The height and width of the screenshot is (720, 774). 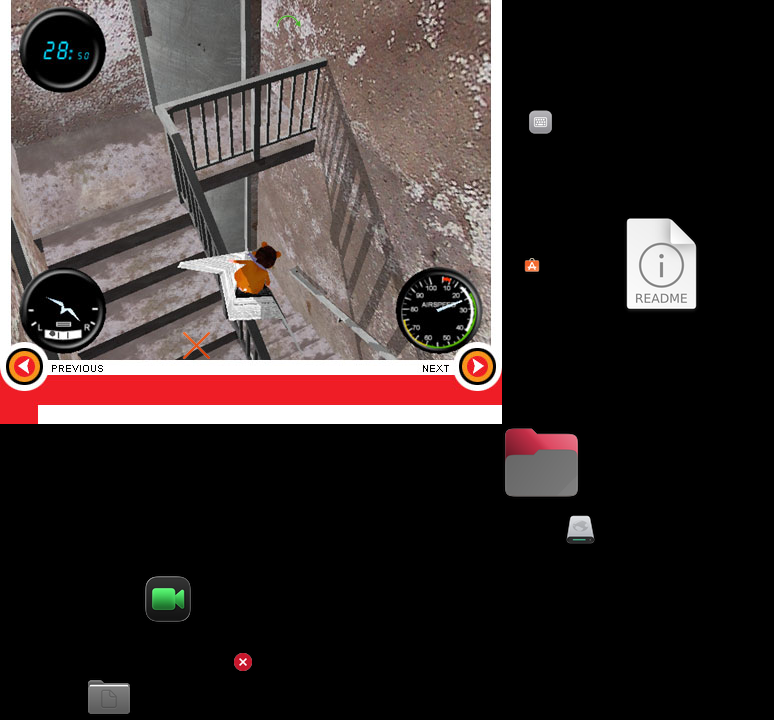 What do you see at coordinates (109, 697) in the screenshot?
I see `open your documents folder` at bounding box center [109, 697].